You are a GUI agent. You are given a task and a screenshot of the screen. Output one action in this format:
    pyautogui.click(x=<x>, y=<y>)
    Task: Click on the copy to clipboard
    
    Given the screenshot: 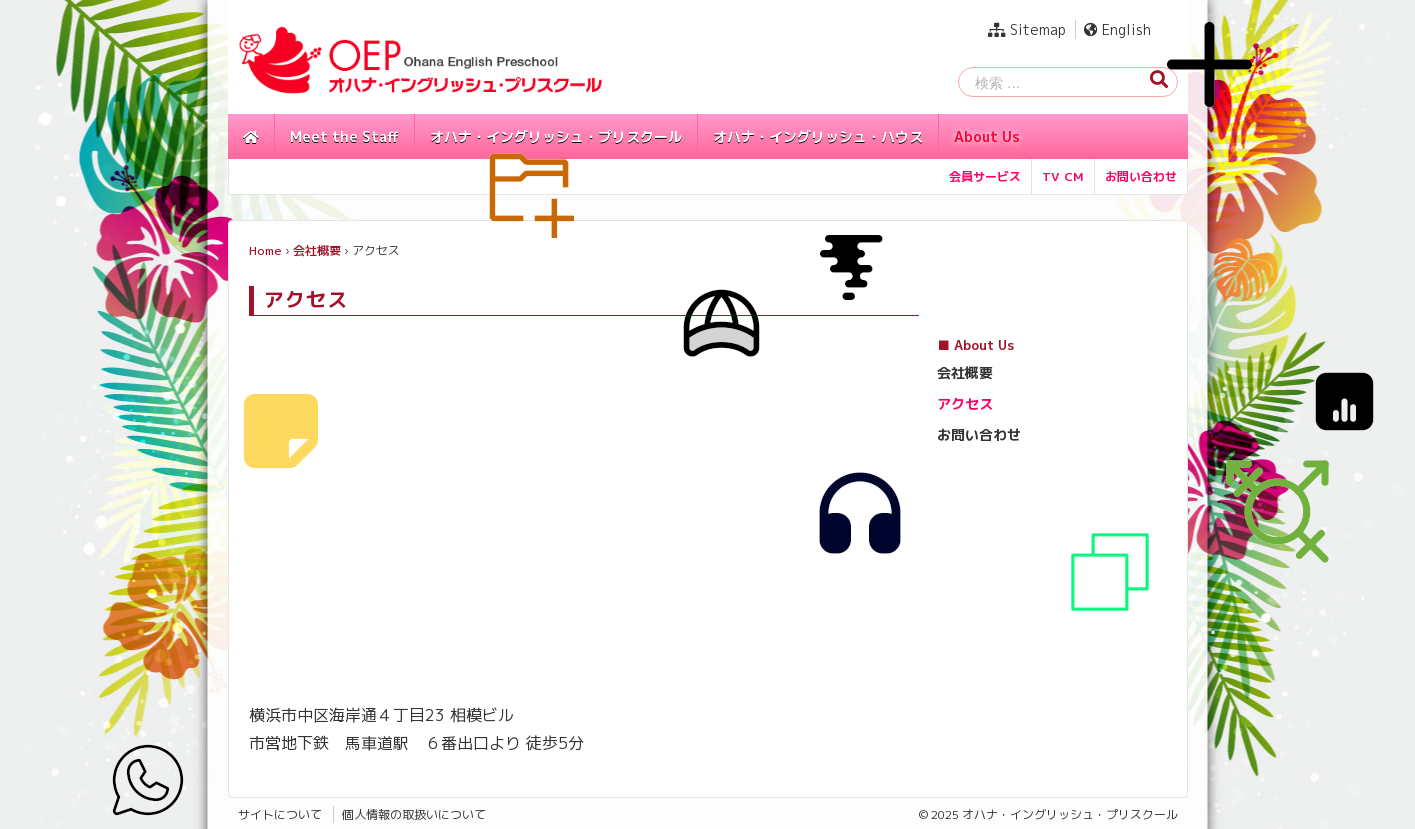 What is the action you would take?
    pyautogui.click(x=1110, y=572)
    